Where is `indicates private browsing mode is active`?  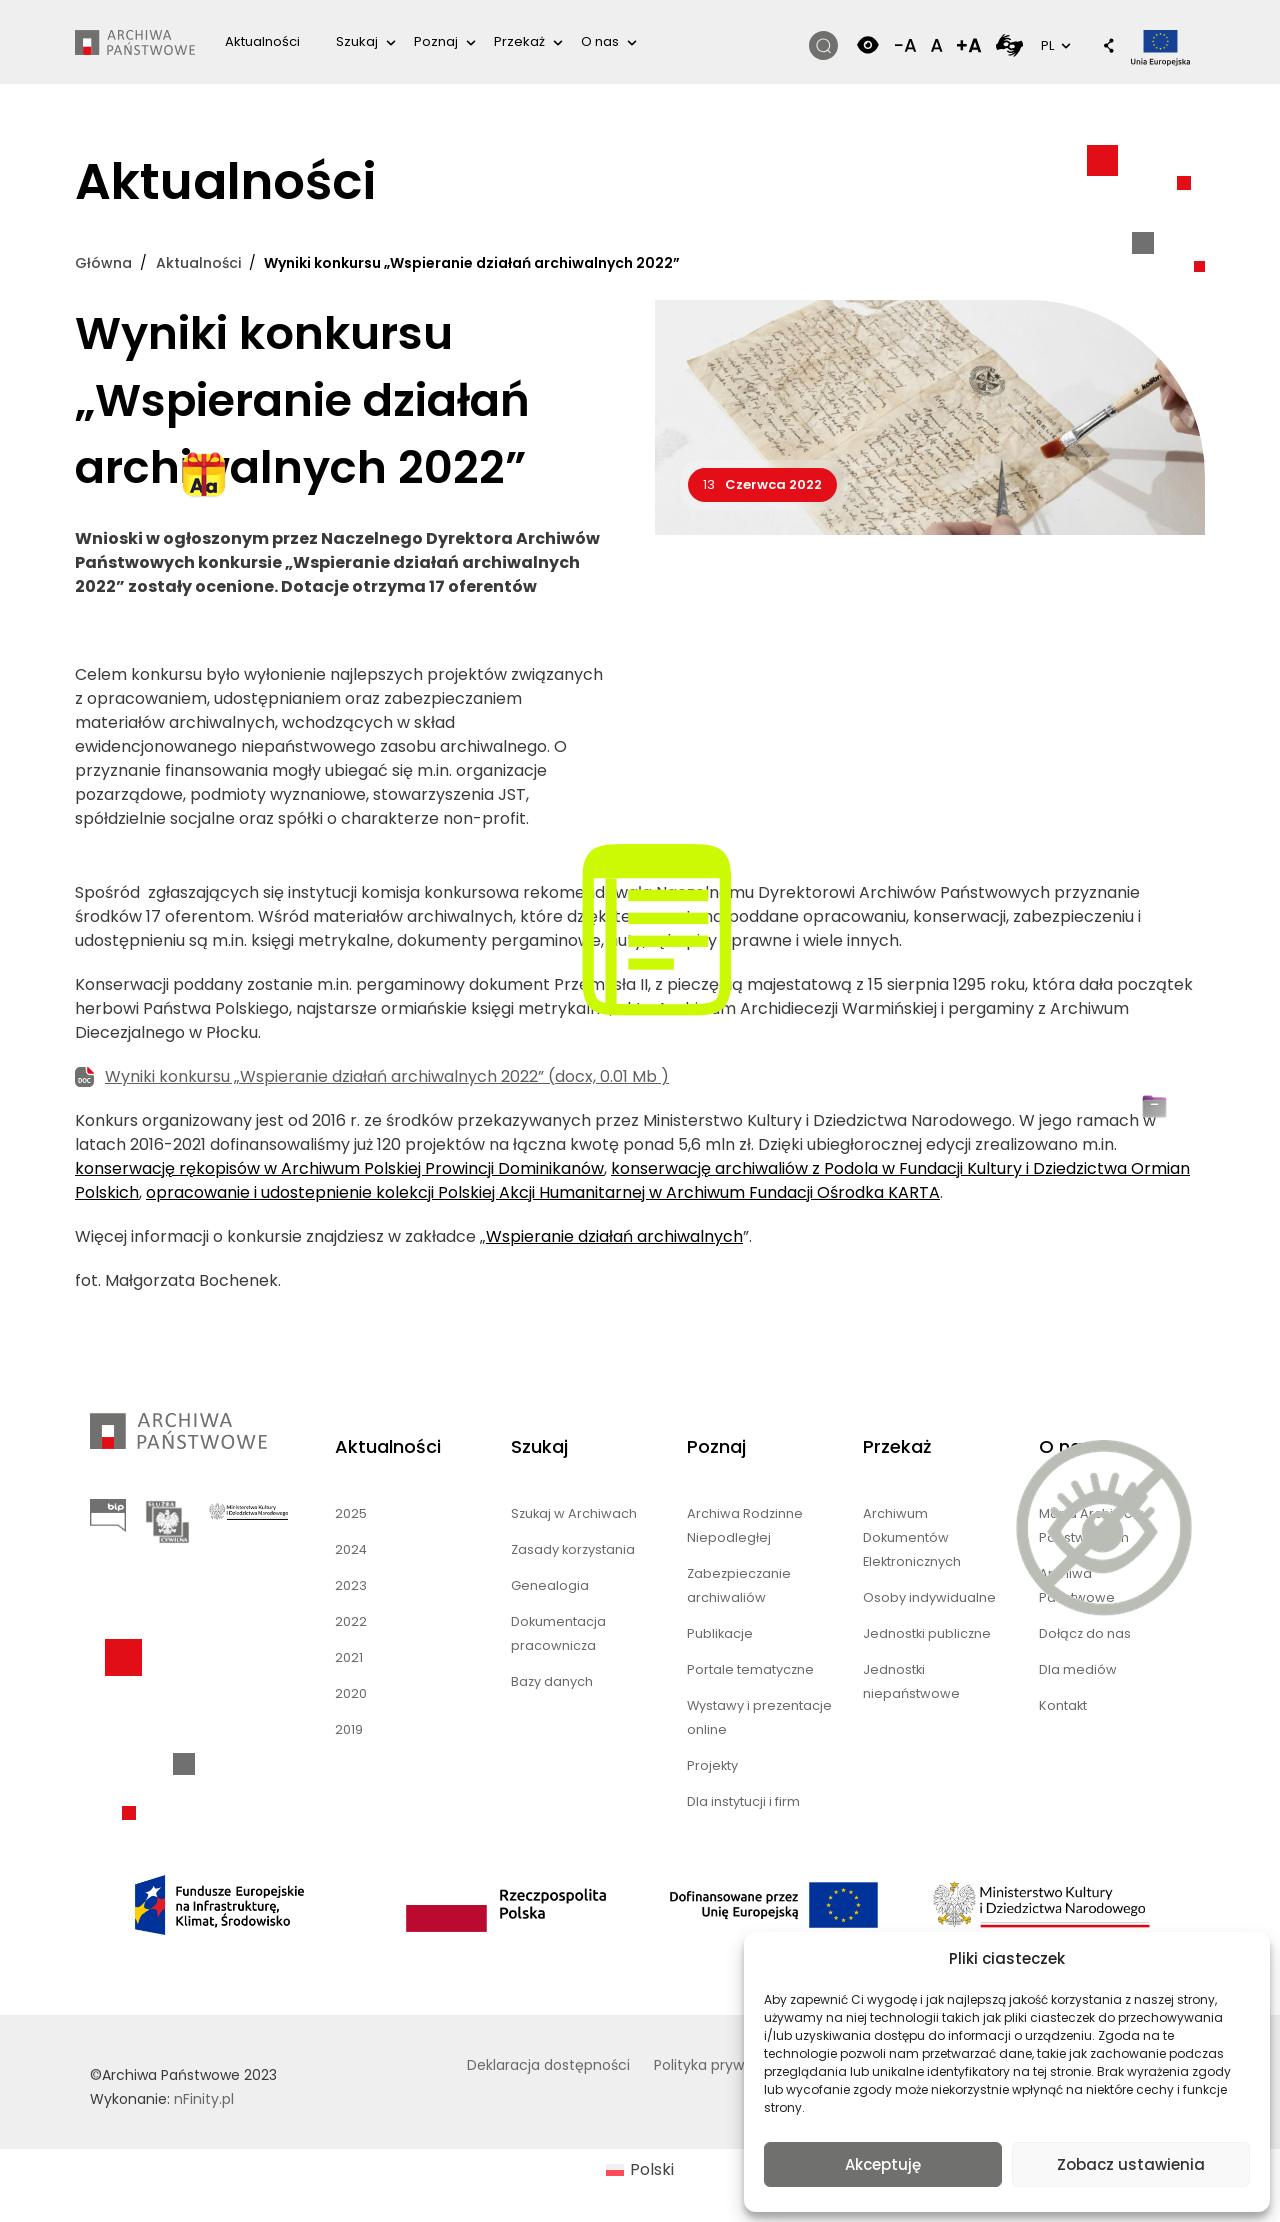 indicates private browsing mode is active is located at coordinates (1104, 1529).